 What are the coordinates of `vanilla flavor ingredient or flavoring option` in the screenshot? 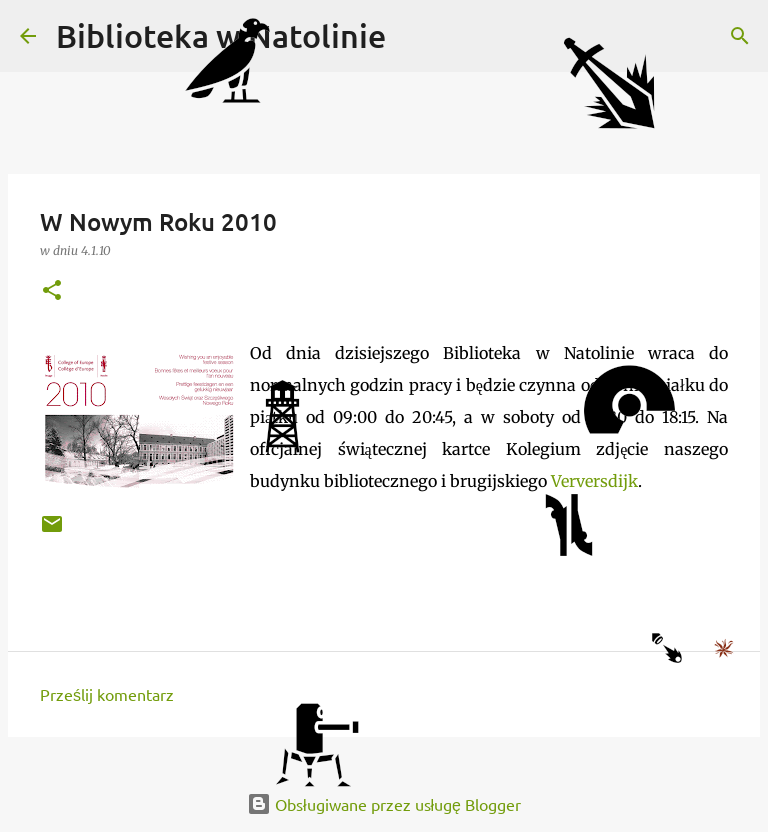 It's located at (724, 648).